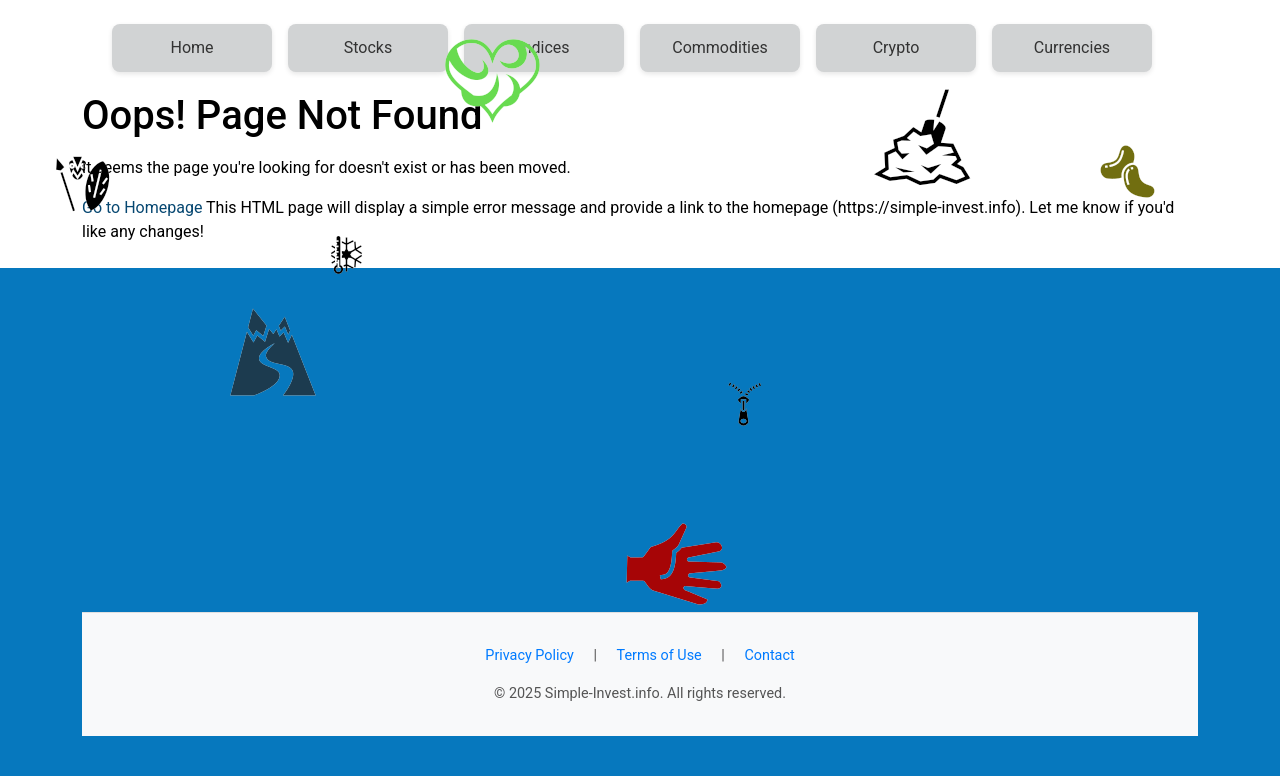 Image resolution: width=1280 pixels, height=776 pixels. Describe the element at coordinates (1127, 171) in the screenshot. I see `access candy or sweet-themed items` at that location.